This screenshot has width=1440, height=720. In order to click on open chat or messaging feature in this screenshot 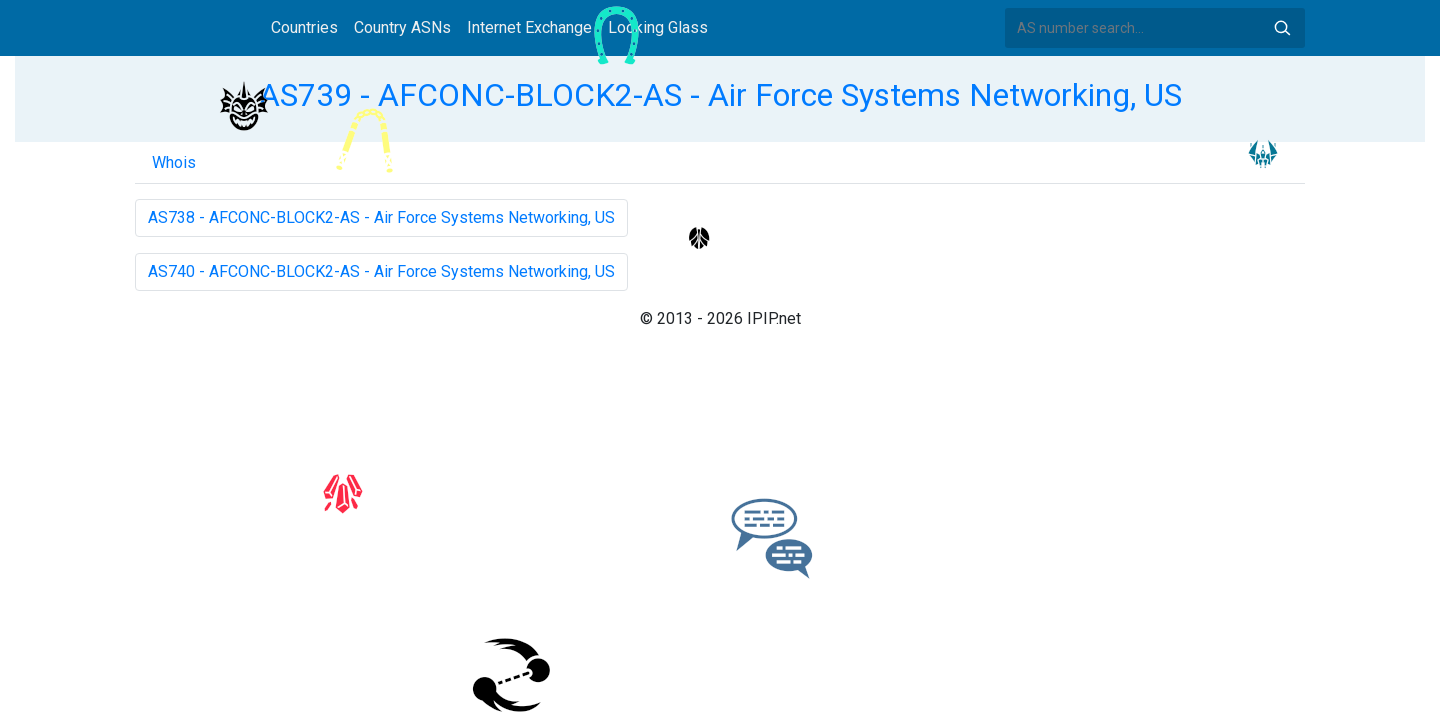, I will do `click(772, 539)`.